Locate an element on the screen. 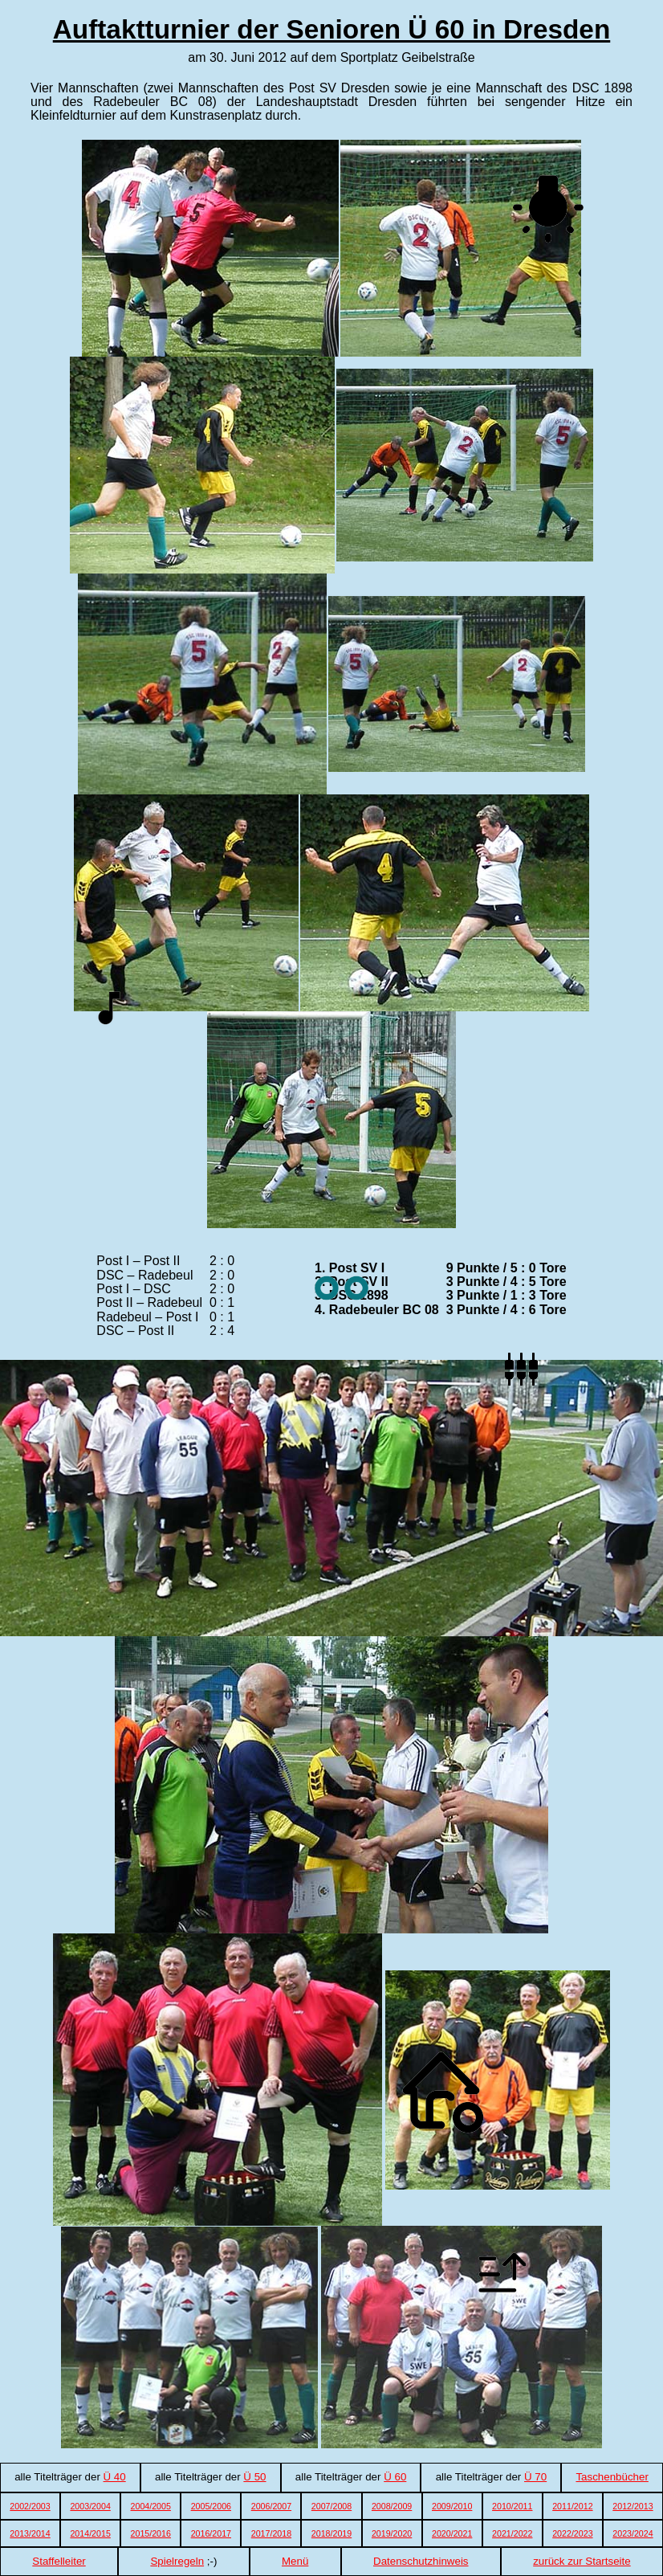  configure audio/video input settings is located at coordinates (521, 1369).